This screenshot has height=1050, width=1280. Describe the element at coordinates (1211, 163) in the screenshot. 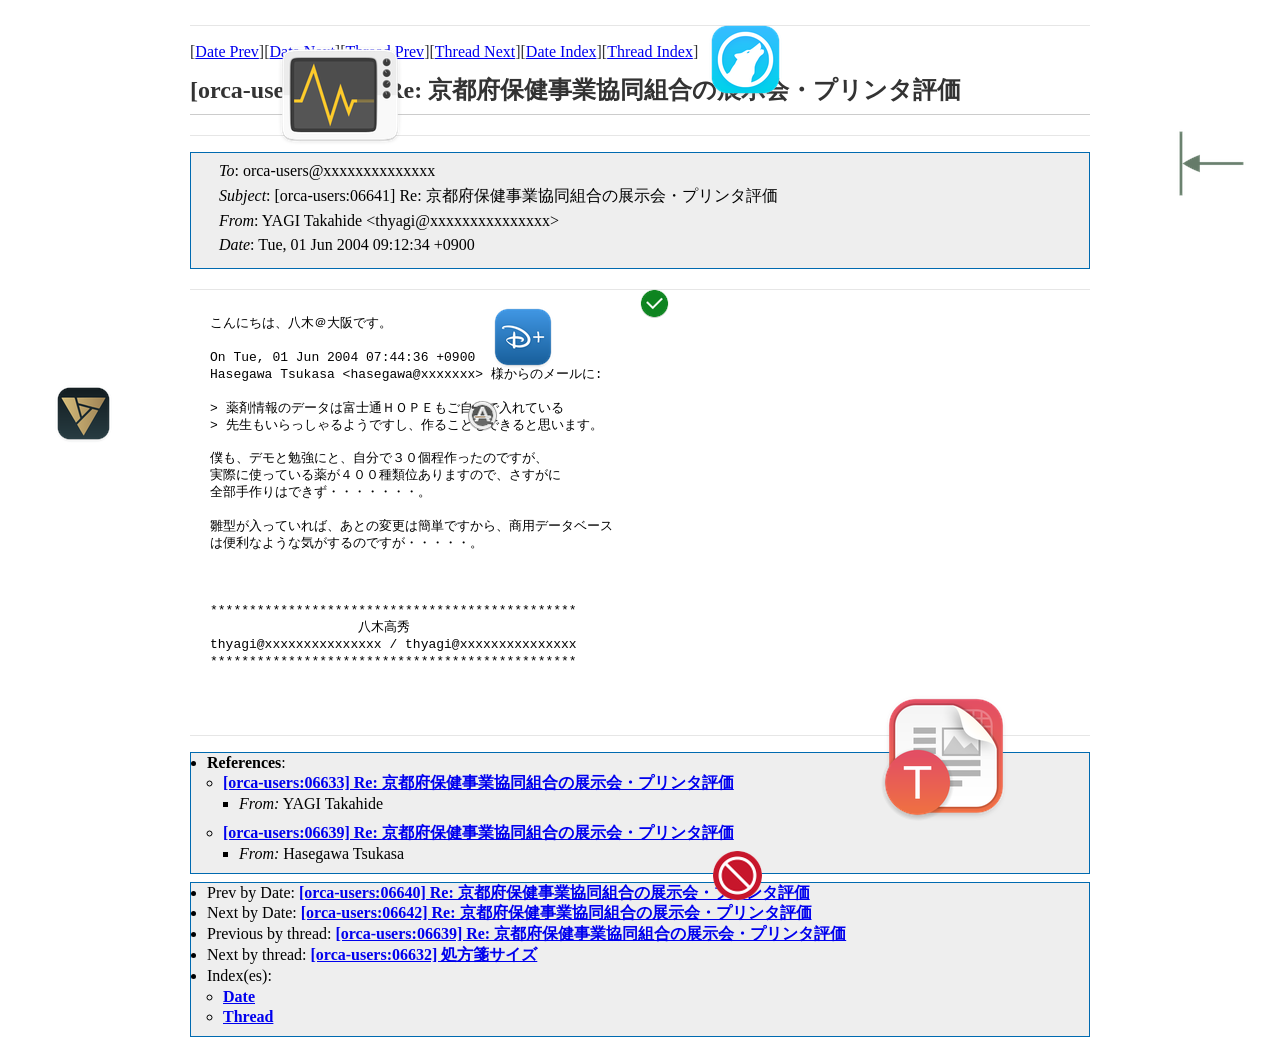

I see `go to the first item in a list or sequence` at that location.